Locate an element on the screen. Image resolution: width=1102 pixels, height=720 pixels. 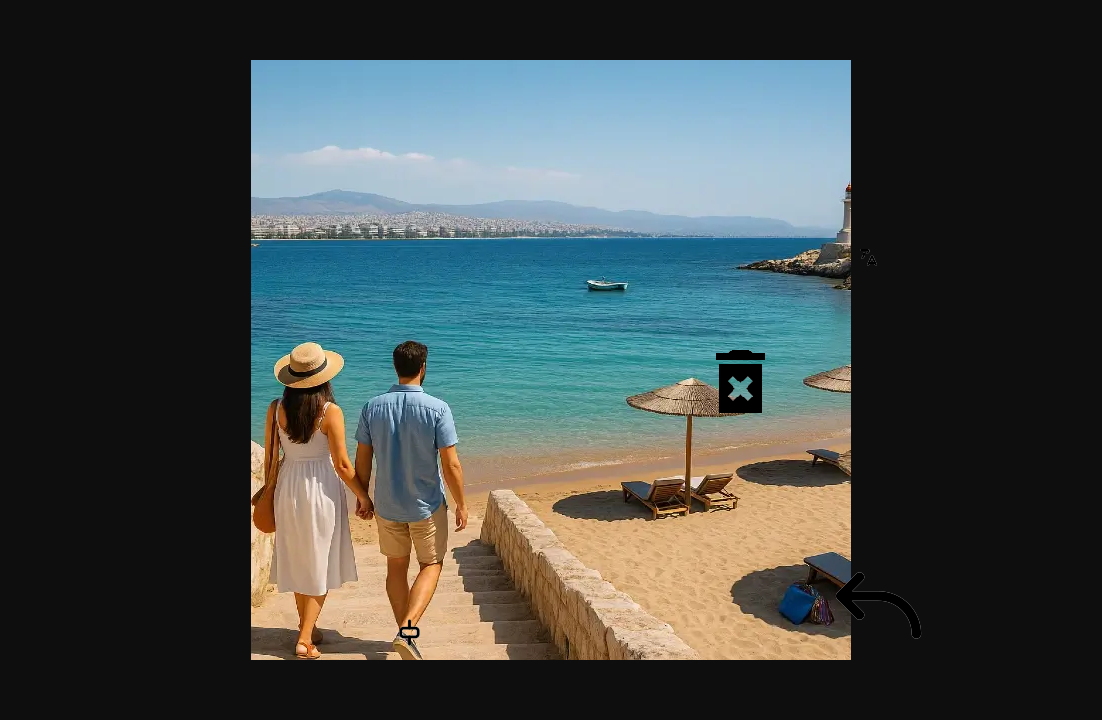
switch to Japanese katakana input is located at coordinates (868, 257).